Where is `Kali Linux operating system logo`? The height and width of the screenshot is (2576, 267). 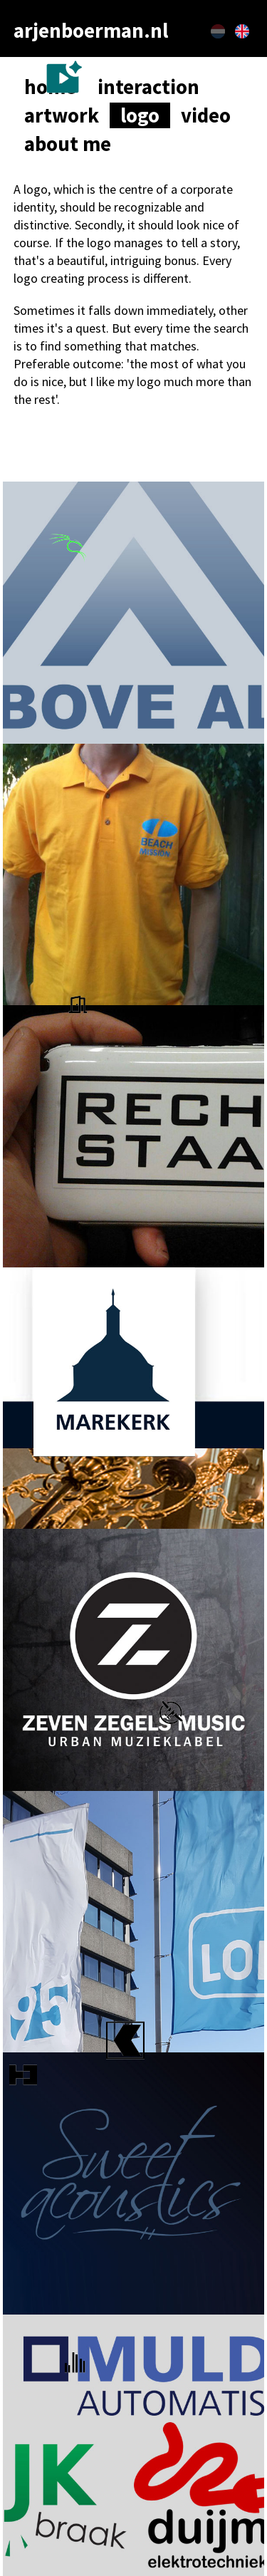
Kali Linux operating system logo is located at coordinates (67, 548).